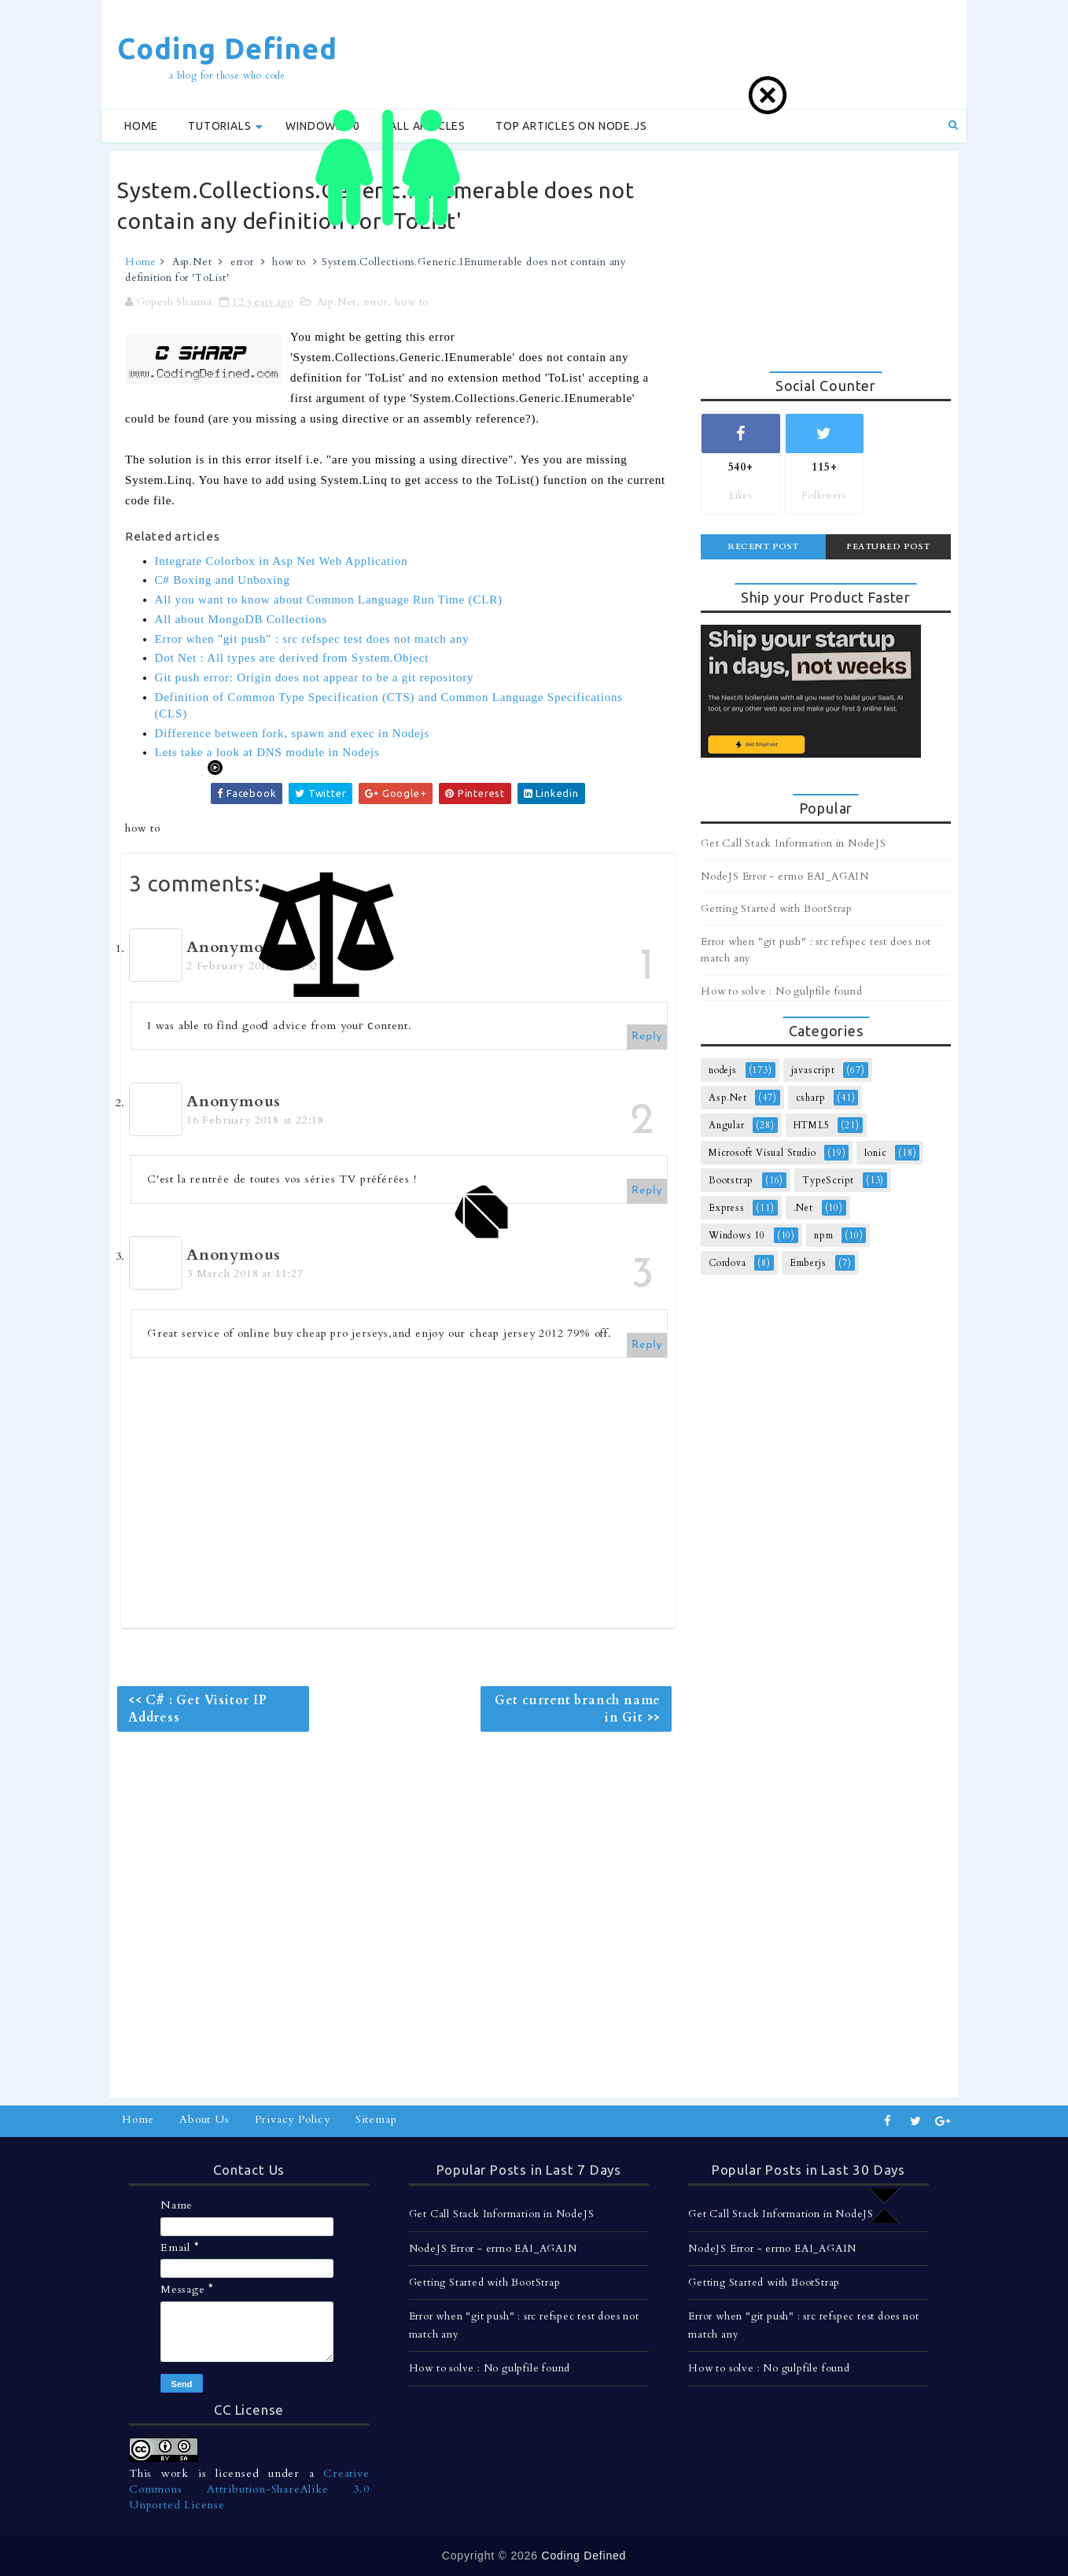 The height and width of the screenshot is (2576, 1068). Describe the element at coordinates (481, 1212) in the screenshot. I see `dart programming language logo` at that location.